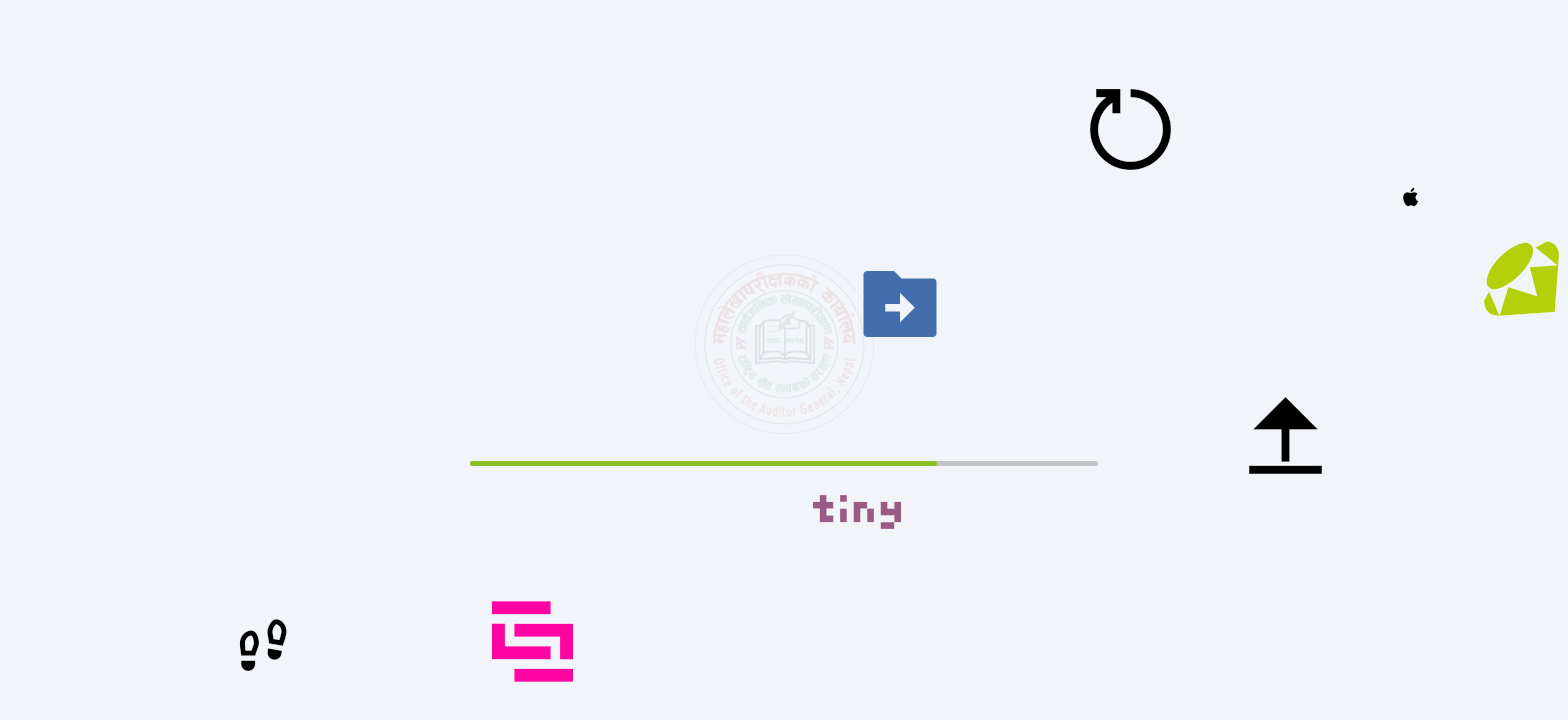 Image resolution: width=1568 pixels, height=720 pixels. Describe the element at coordinates (1521, 278) in the screenshot. I see `ruby programming language logo` at that location.